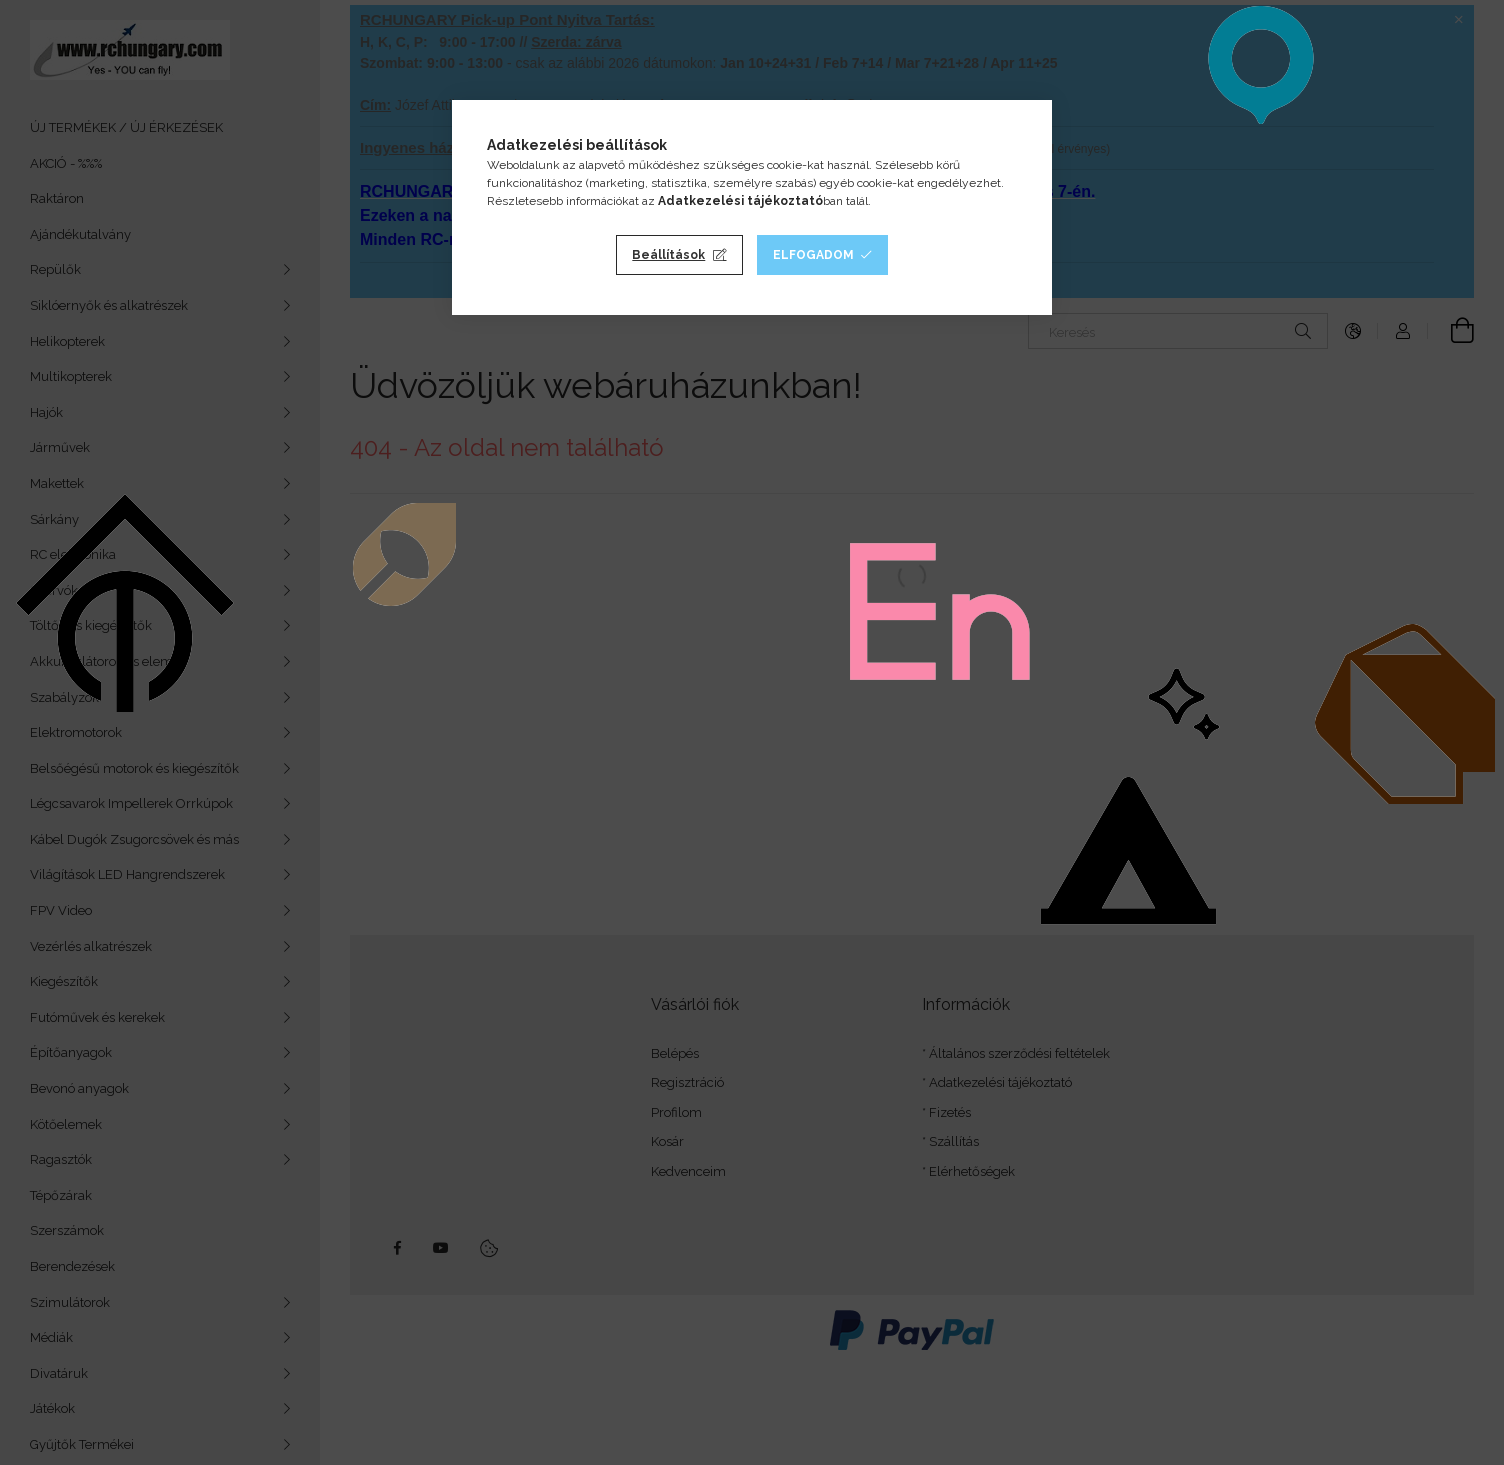 The height and width of the screenshot is (1465, 1504). Describe the element at coordinates (125, 603) in the screenshot. I see `open tasmota smart home firmware settings` at that location.